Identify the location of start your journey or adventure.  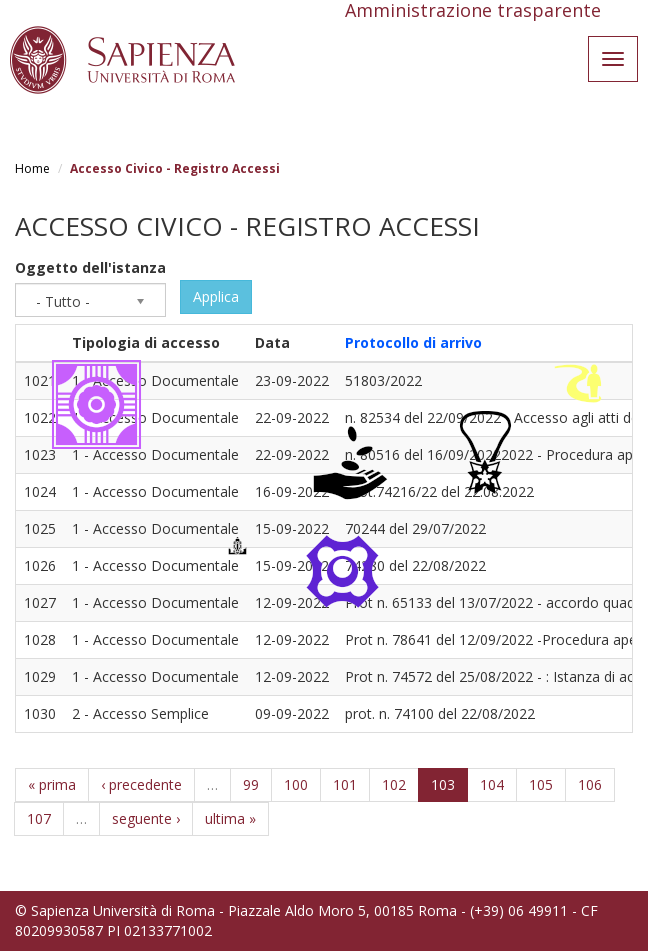
(578, 381).